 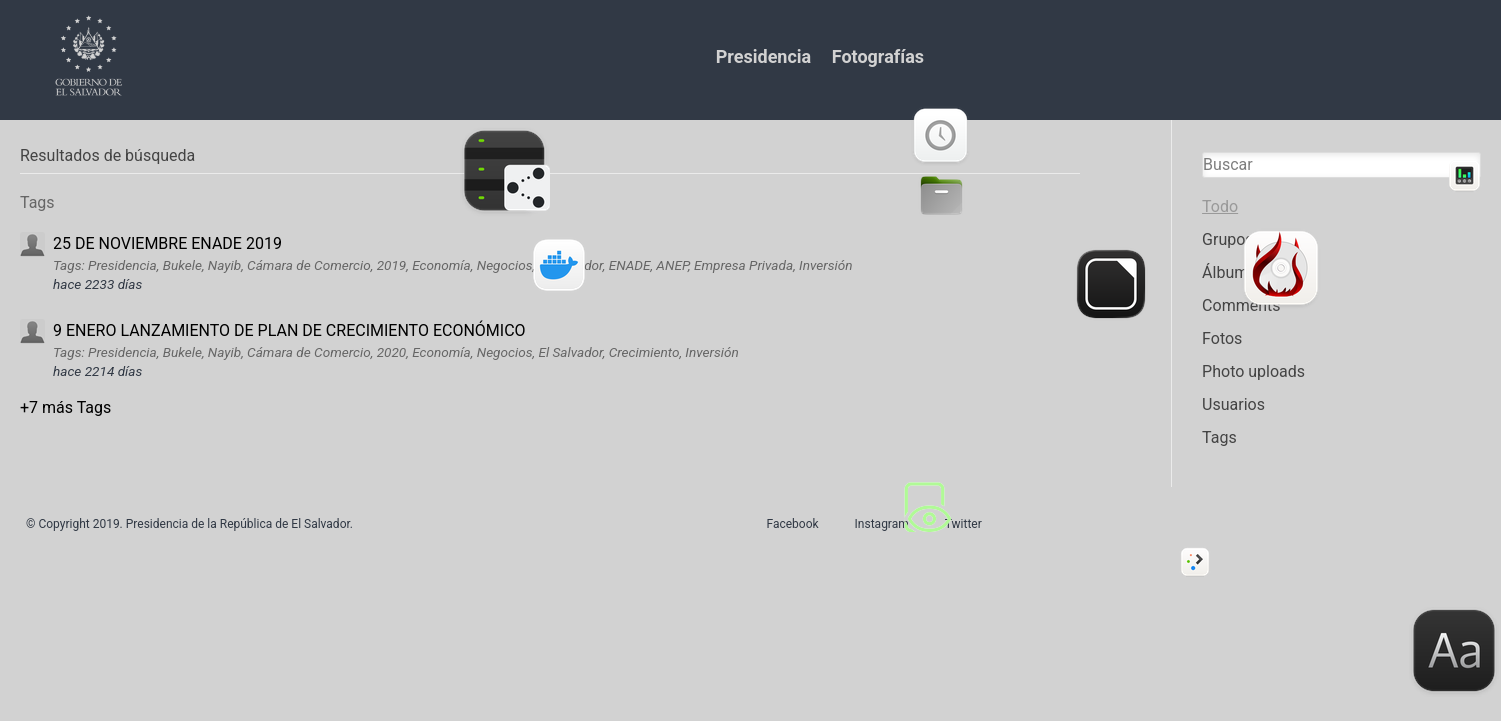 I want to click on open the nautilus file manager, so click(x=941, y=195).